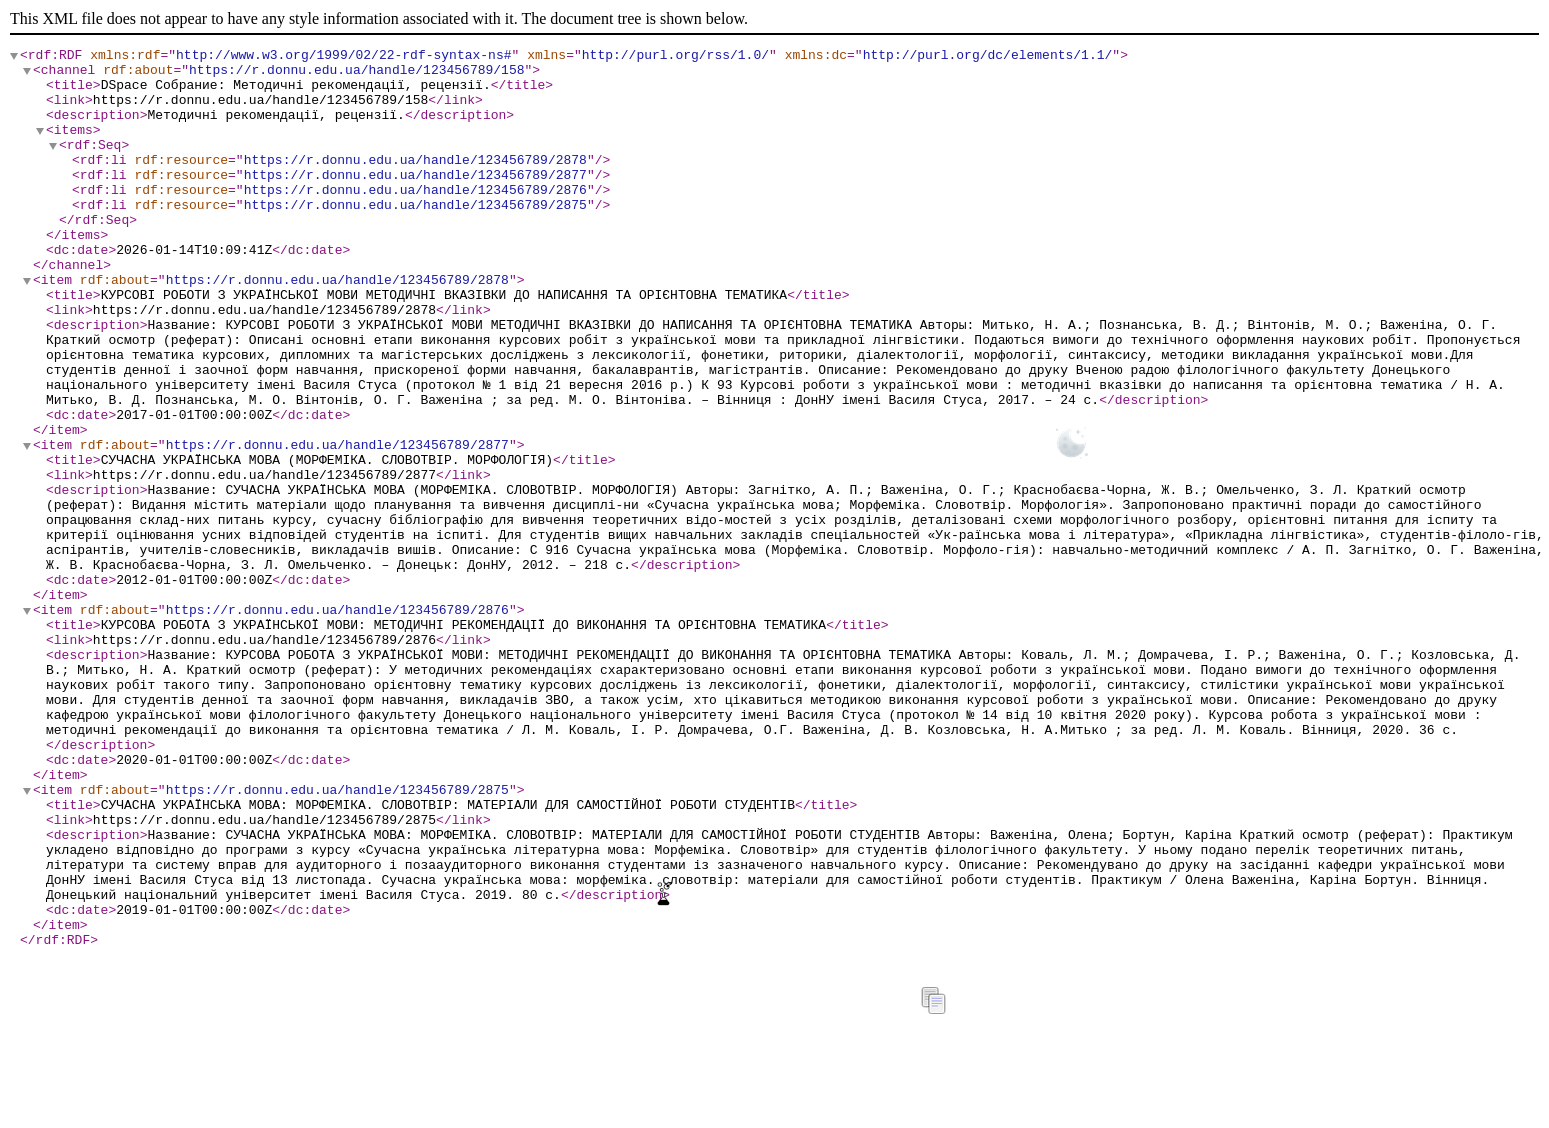 This screenshot has width=1549, height=1128. Describe the element at coordinates (933, 1000) in the screenshot. I see `copy selected content to clipboard` at that location.